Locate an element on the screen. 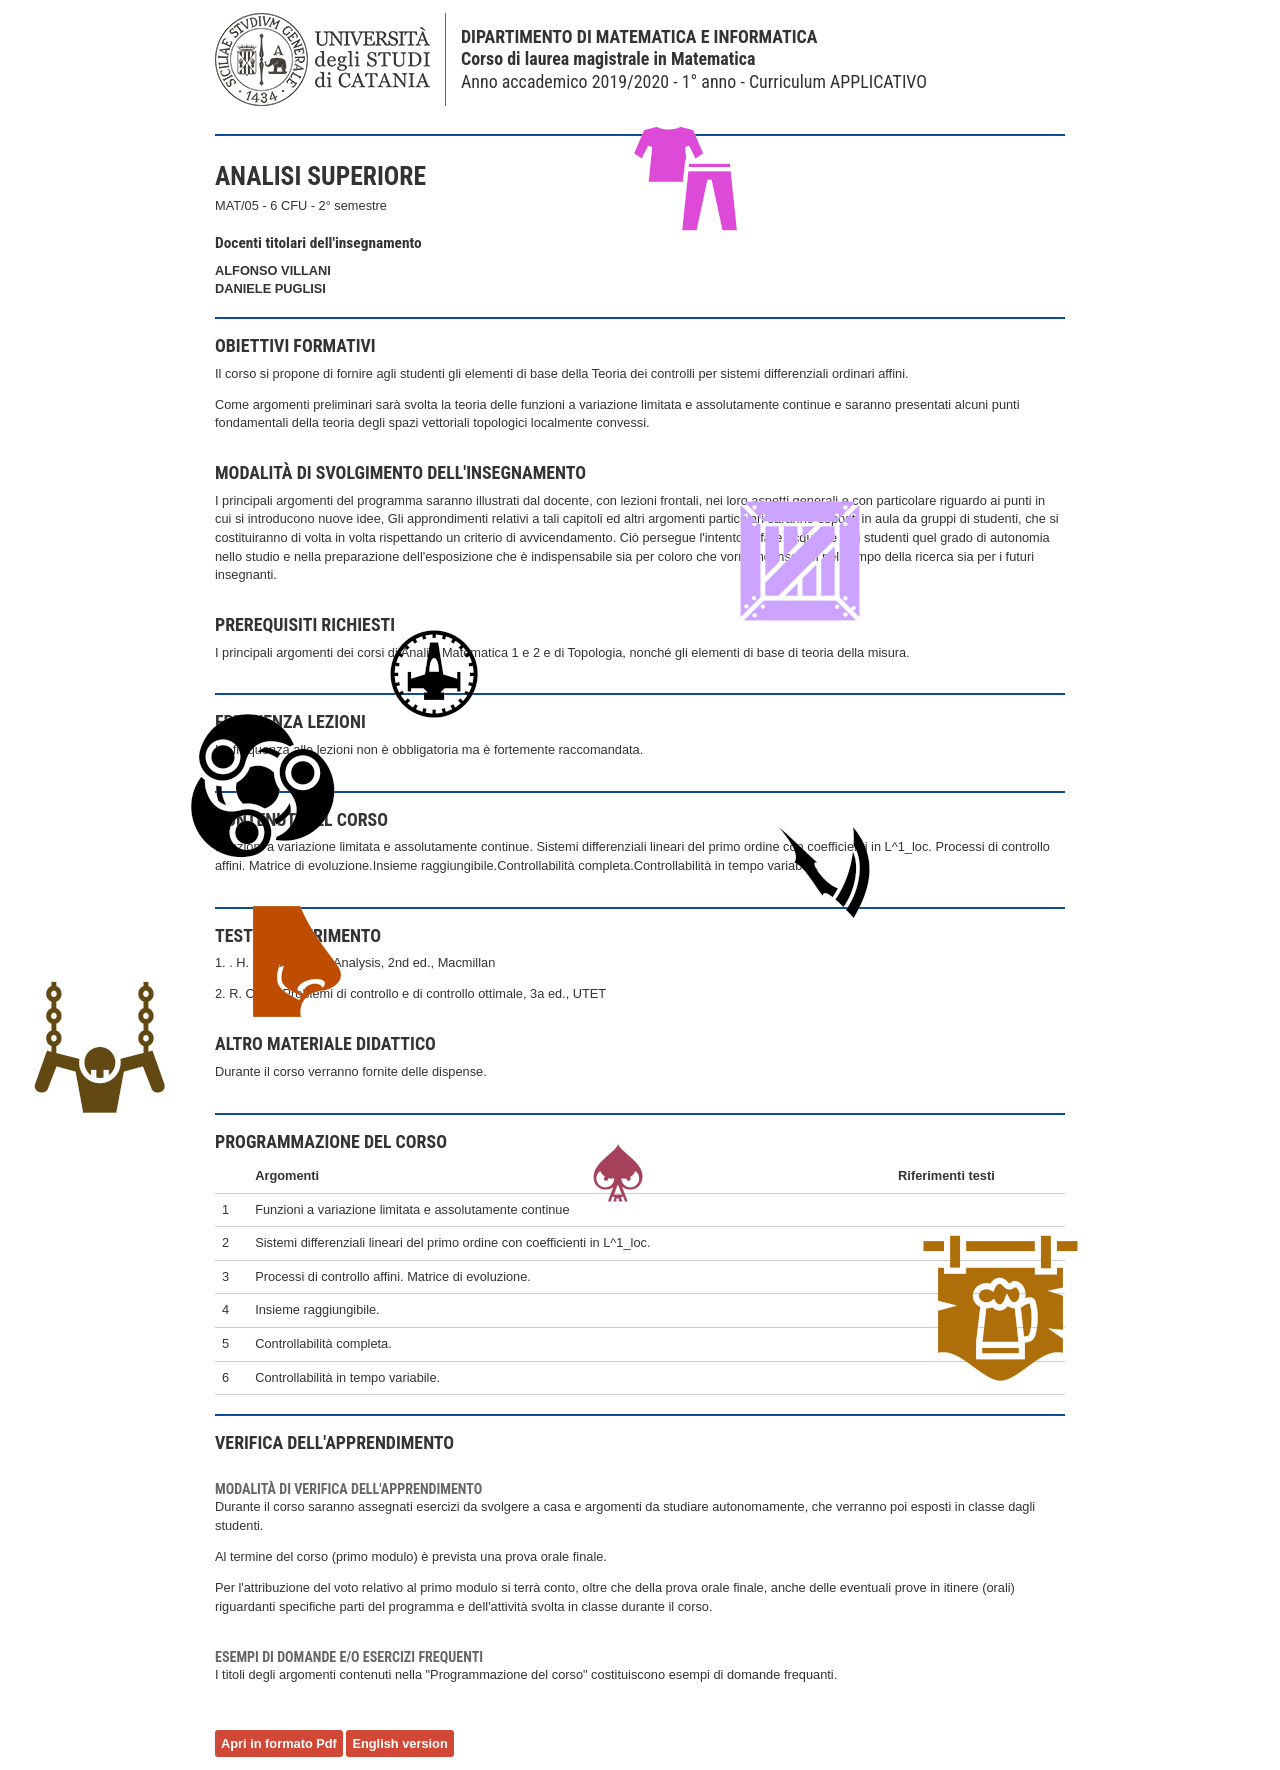  browse clothing items or wardrobe is located at coordinates (685, 178).